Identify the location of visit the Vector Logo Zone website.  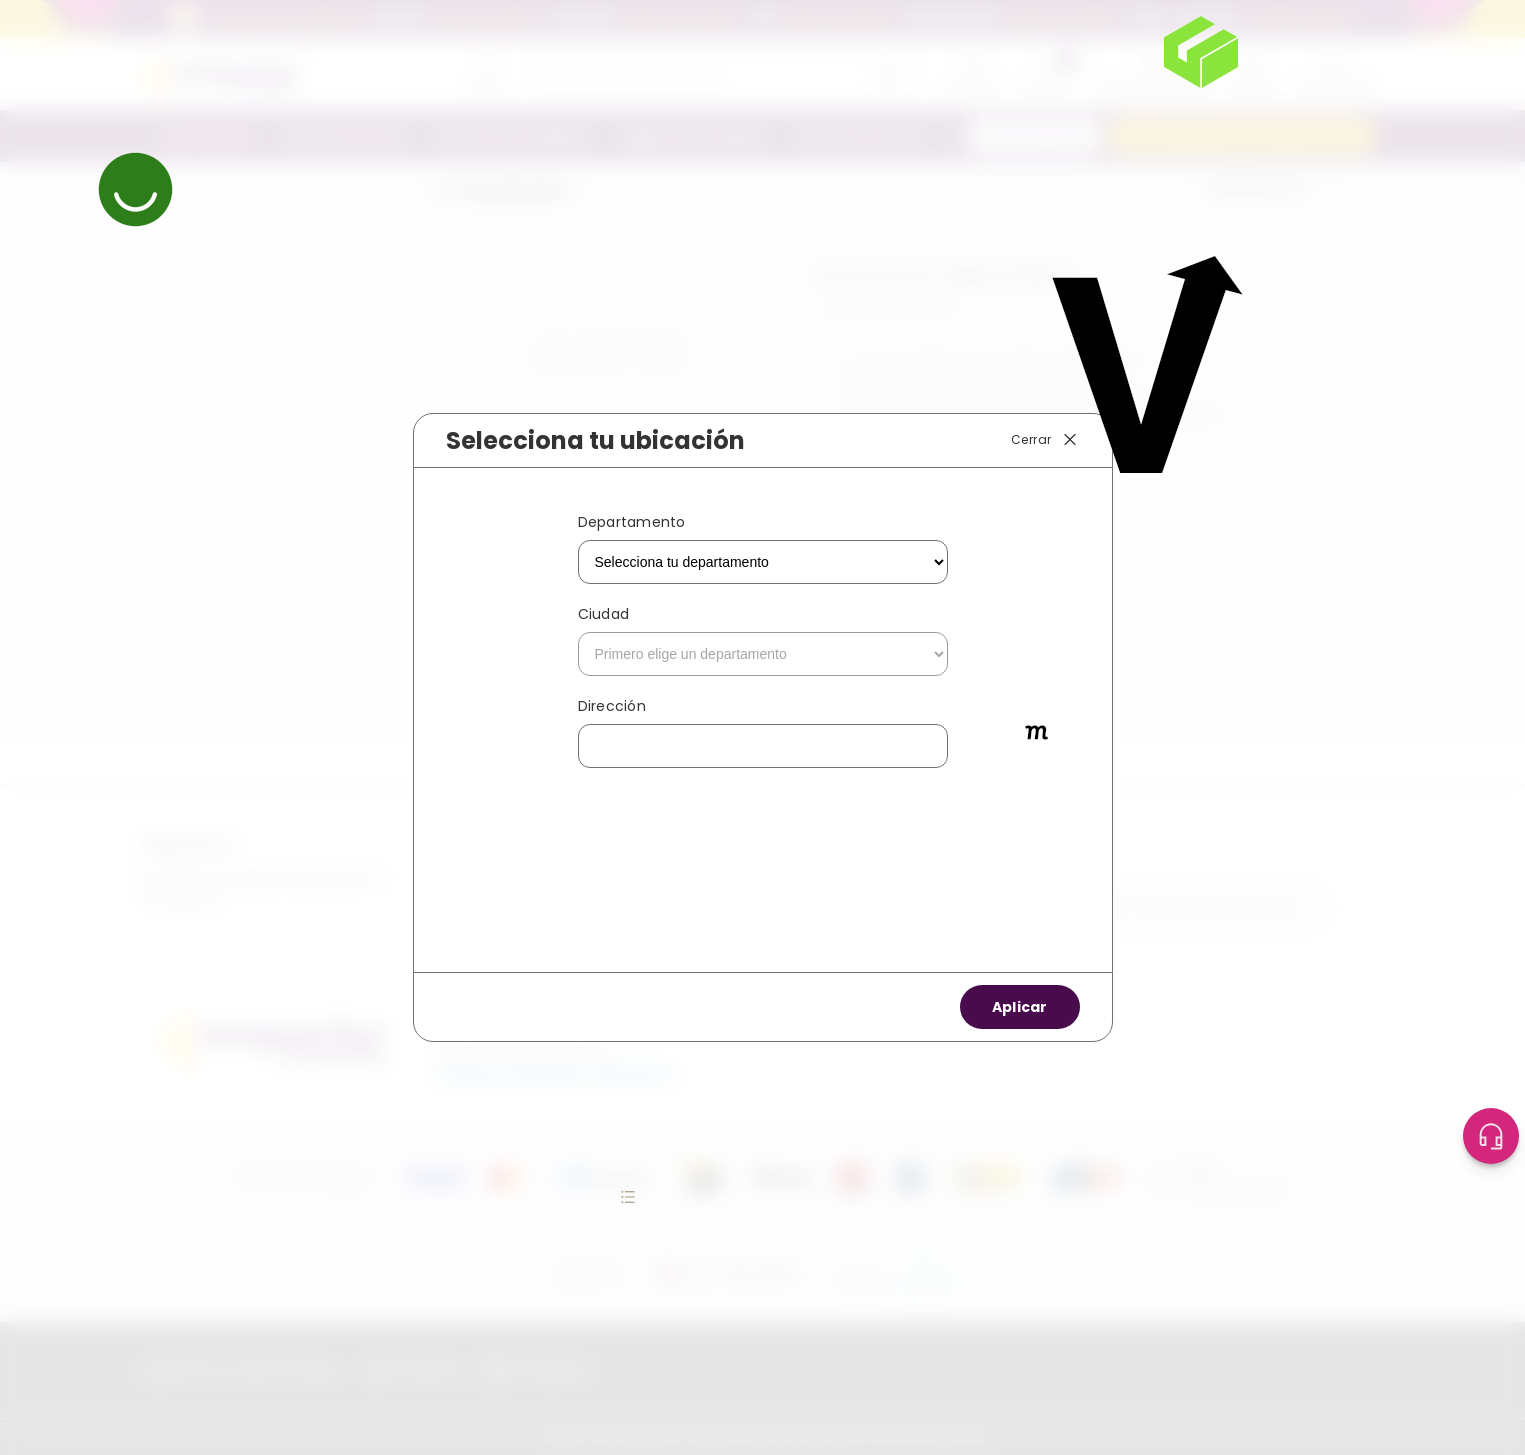
(1147, 364).